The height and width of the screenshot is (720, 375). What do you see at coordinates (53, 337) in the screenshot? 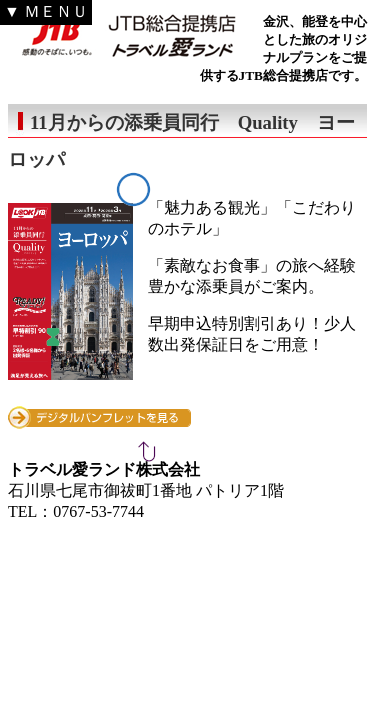
I see `indicates loading or processing in progress` at bounding box center [53, 337].